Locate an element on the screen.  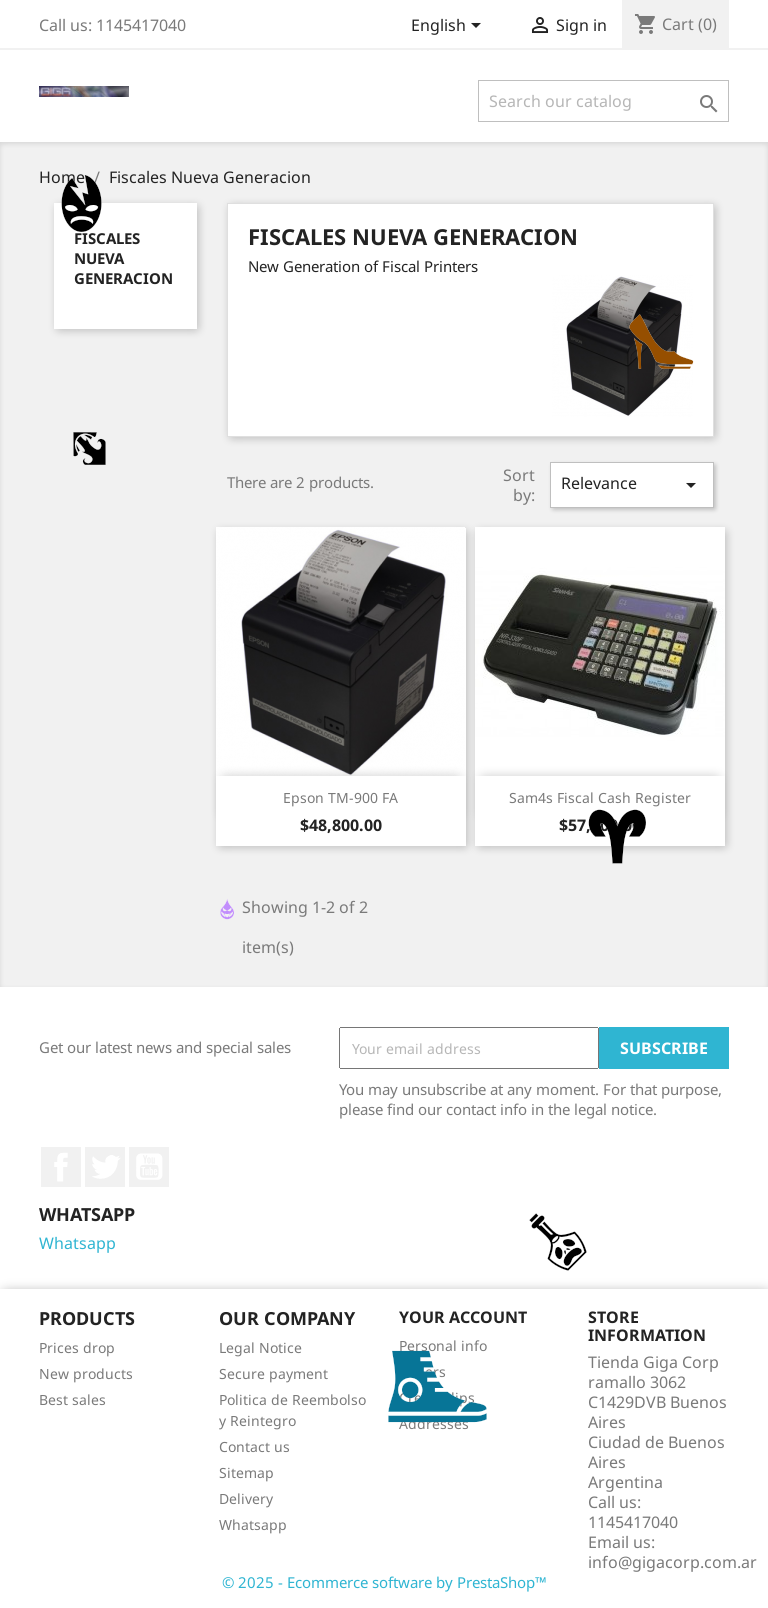
indicates aries zodiac sign is located at coordinates (617, 836).